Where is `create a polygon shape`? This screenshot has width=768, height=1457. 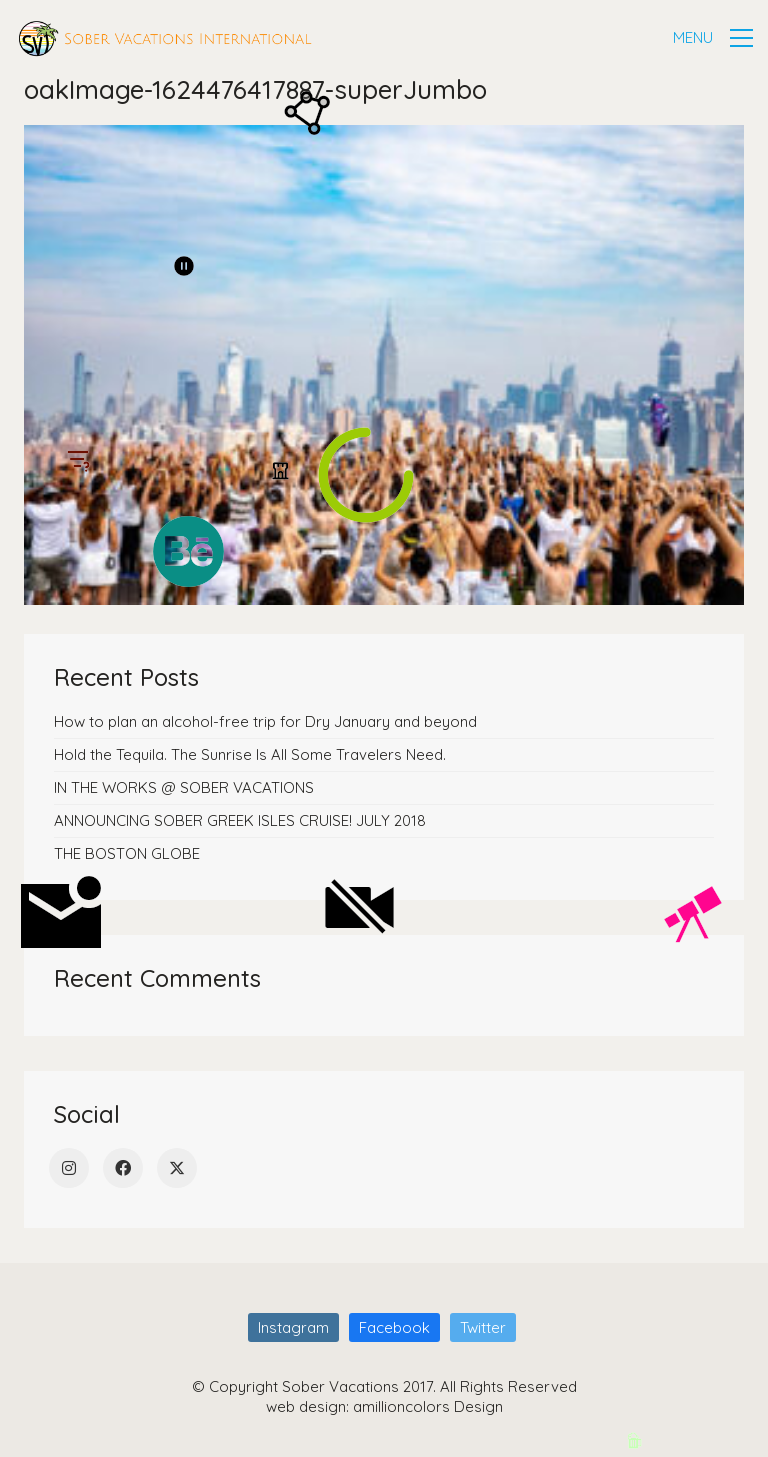
create a polygon shape is located at coordinates (308, 113).